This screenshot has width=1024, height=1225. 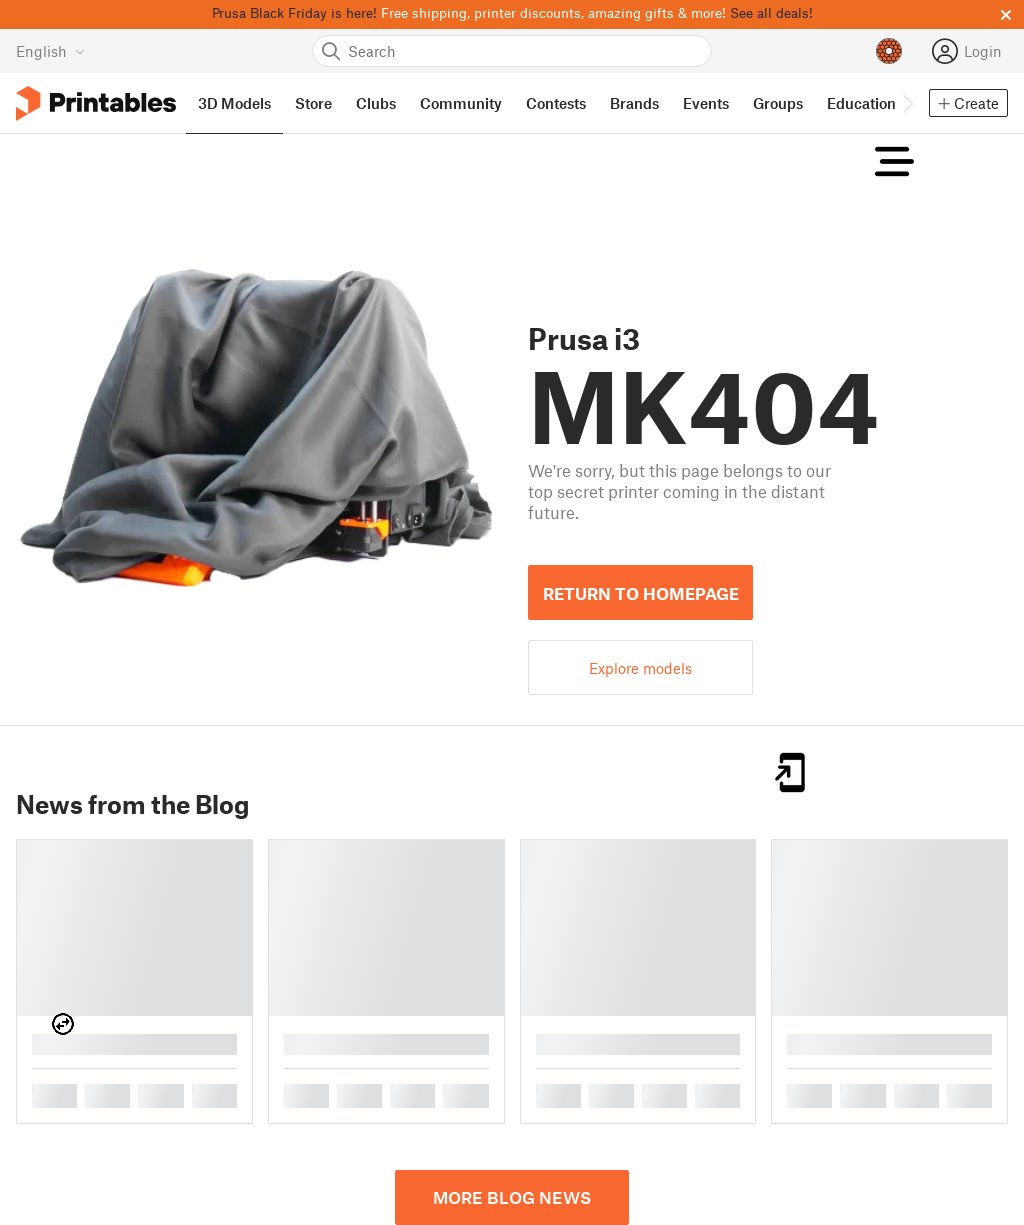 What do you see at coordinates (790, 772) in the screenshot?
I see `add this page to home screen` at bounding box center [790, 772].